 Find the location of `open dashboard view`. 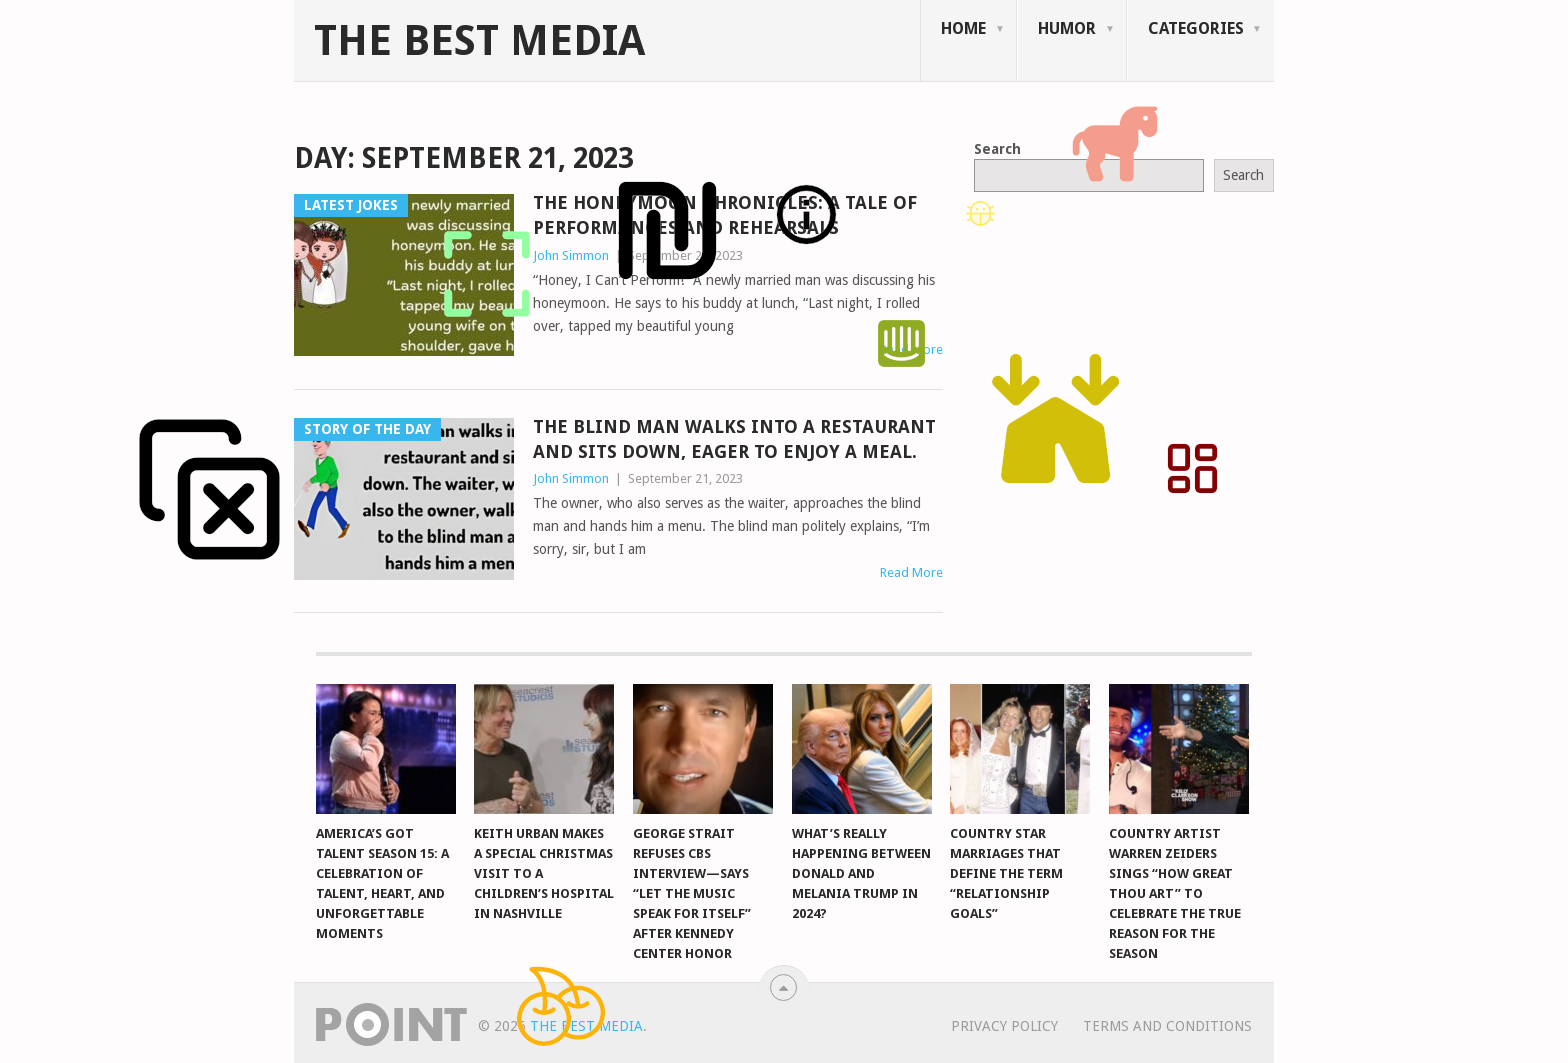

open dashboard view is located at coordinates (1192, 468).